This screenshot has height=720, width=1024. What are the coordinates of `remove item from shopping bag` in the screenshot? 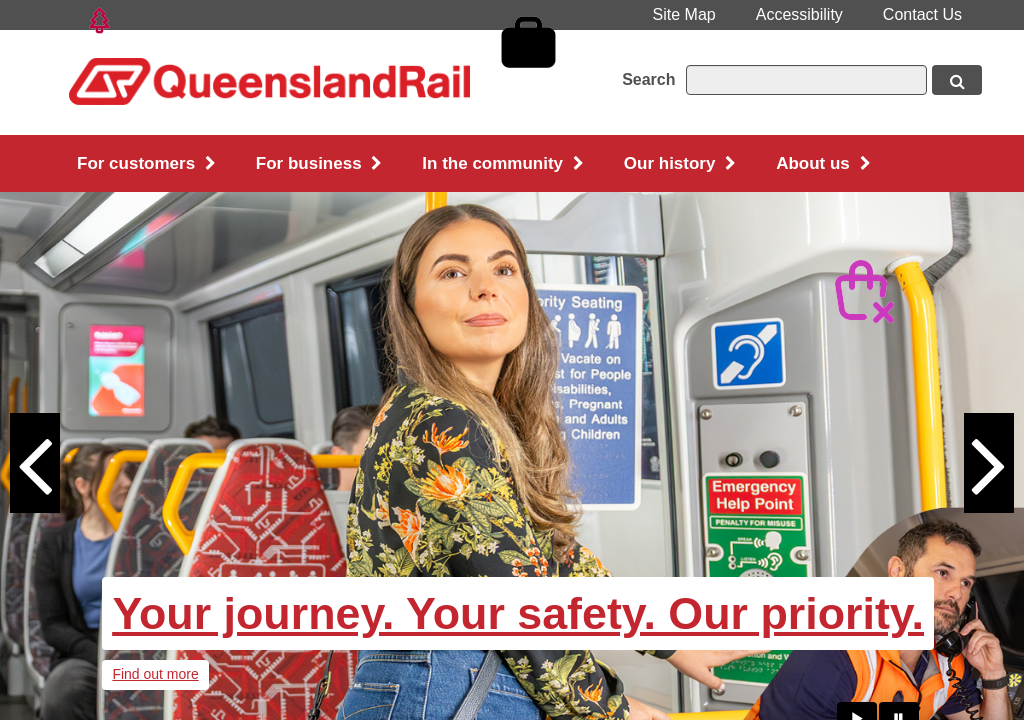 It's located at (861, 290).